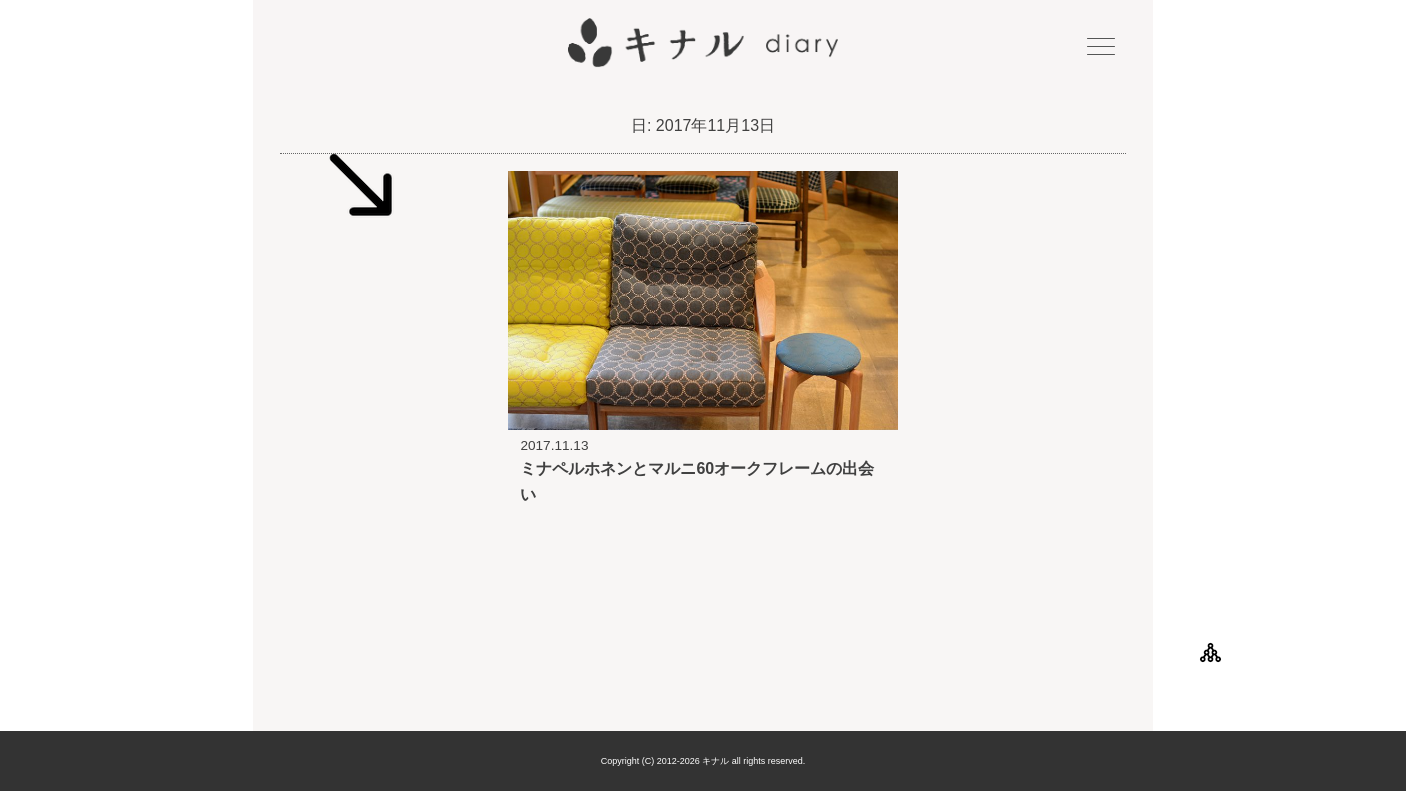  What do you see at coordinates (1210, 652) in the screenshot?
I see `view organizational hierarchy` at bounding box center [1210, 652].